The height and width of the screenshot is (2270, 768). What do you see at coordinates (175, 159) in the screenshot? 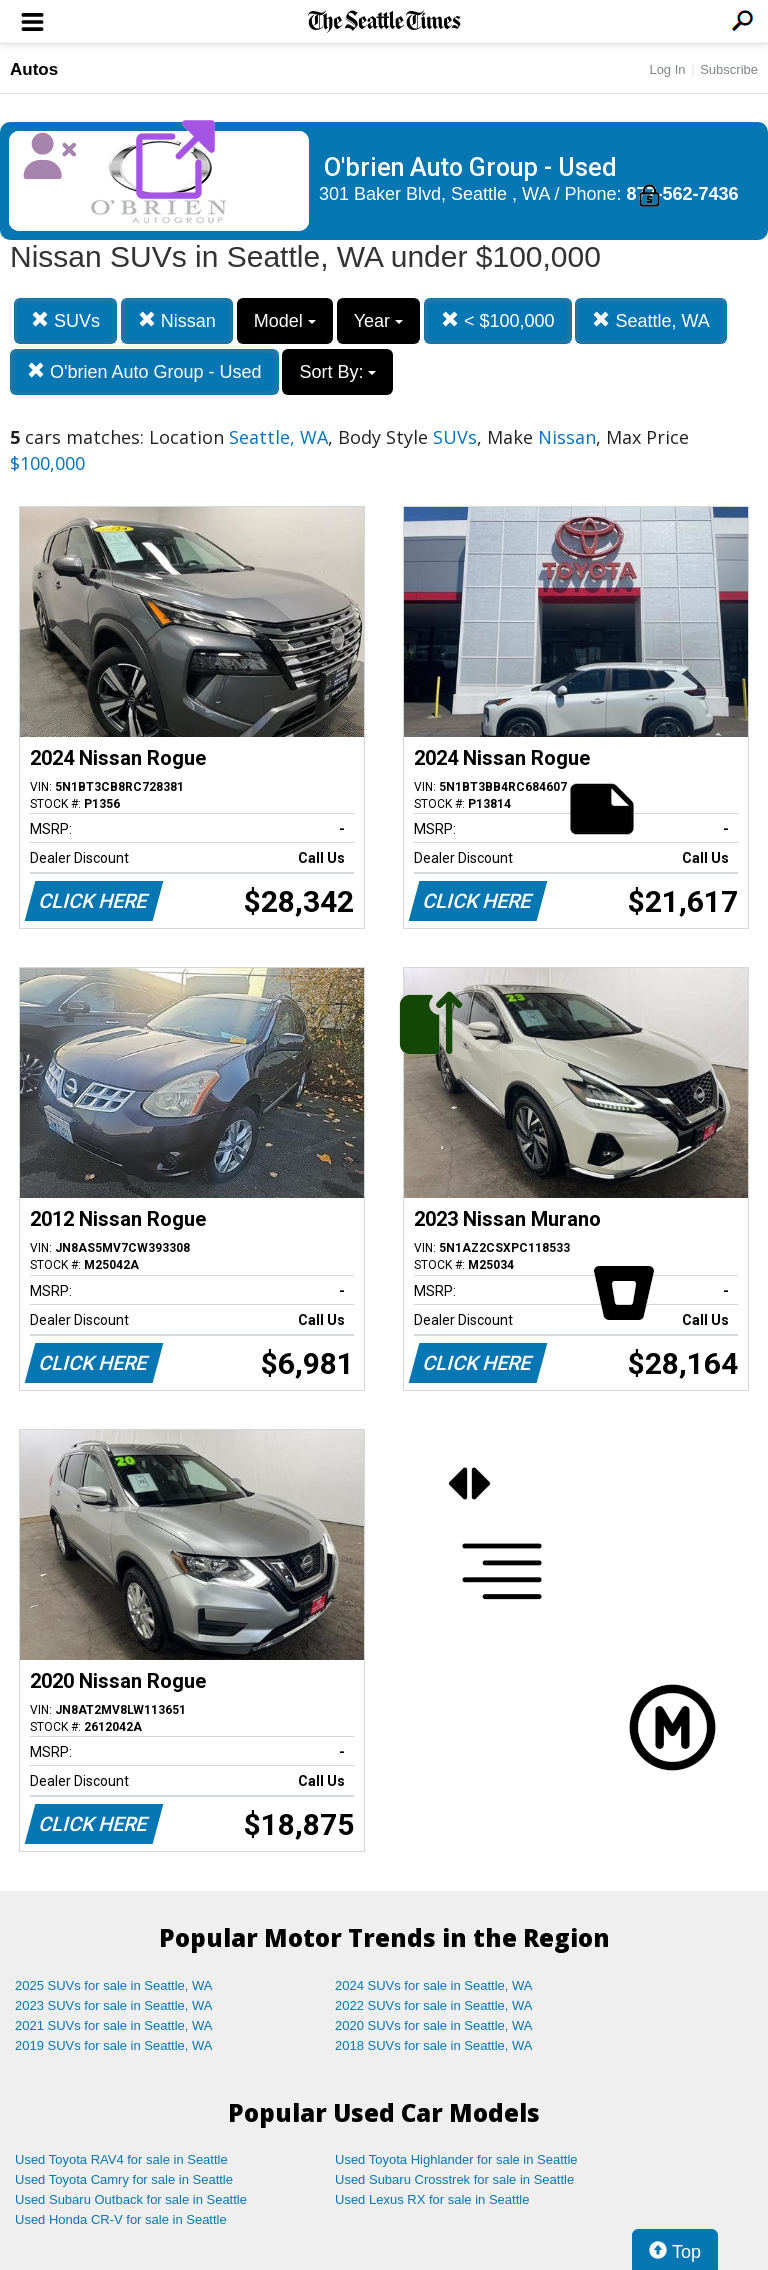
I see `open link in new window` at bounding box center [175, 159].